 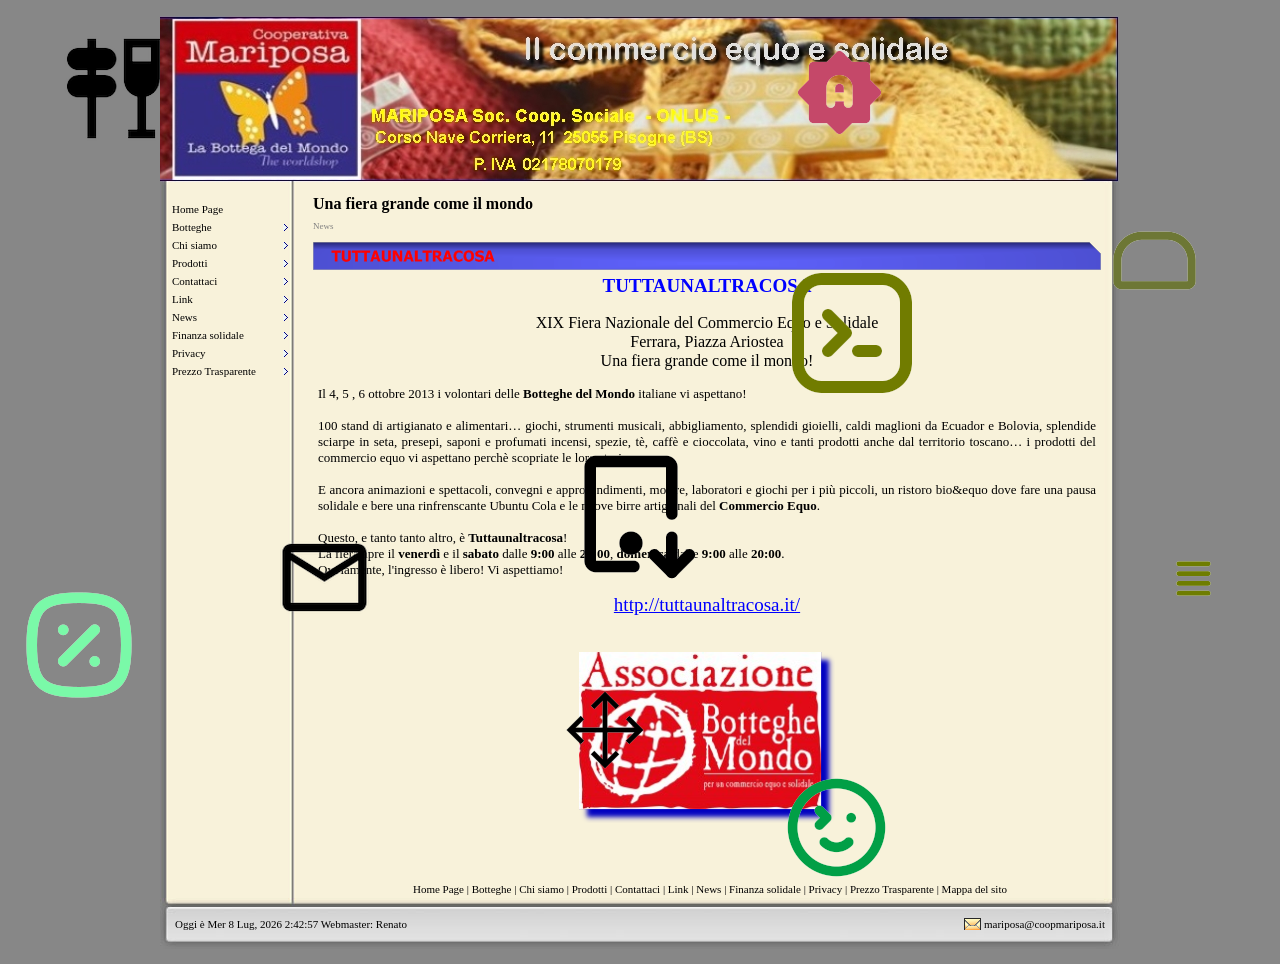 What do you see at coordinates (839, 92) in the screenshot?
I see `enable automatic brightness adjustment` at bounding box center [839, 92].